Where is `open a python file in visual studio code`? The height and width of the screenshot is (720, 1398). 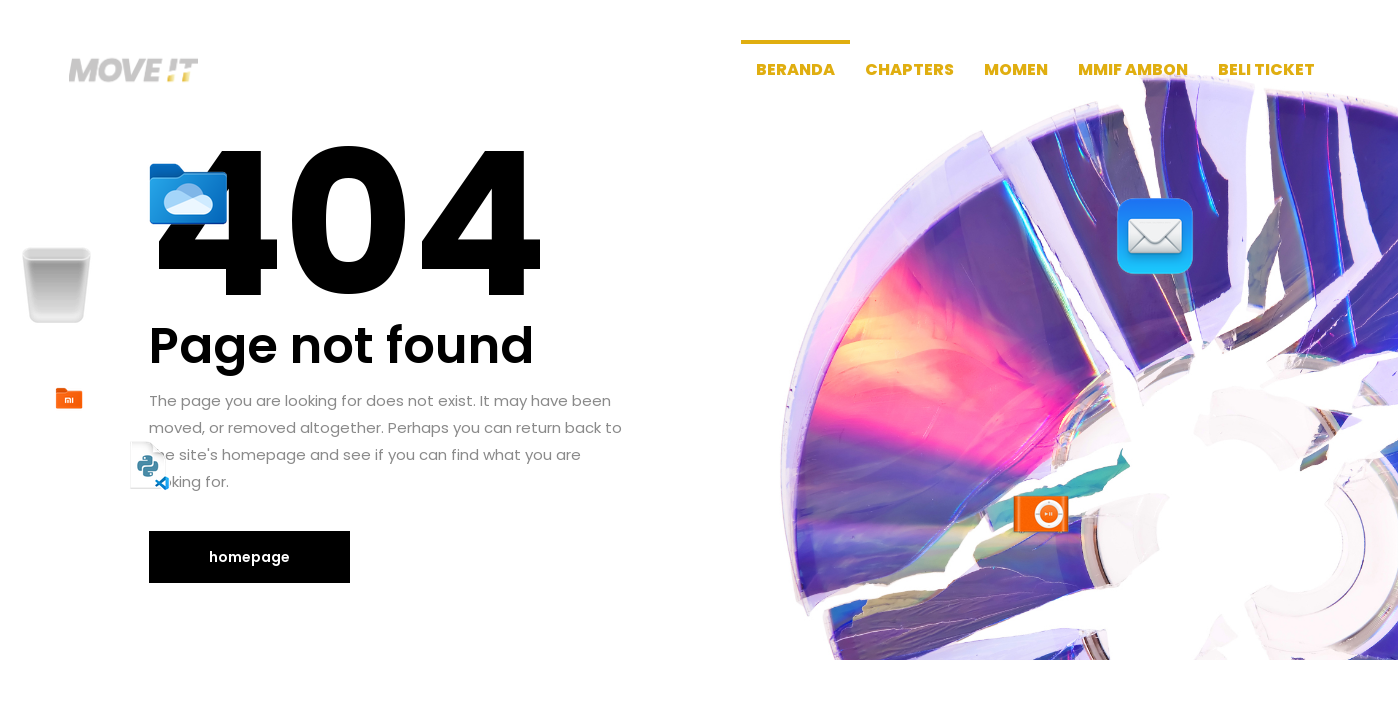 open a python file in visual studio code is located at coordinates (148, 466).